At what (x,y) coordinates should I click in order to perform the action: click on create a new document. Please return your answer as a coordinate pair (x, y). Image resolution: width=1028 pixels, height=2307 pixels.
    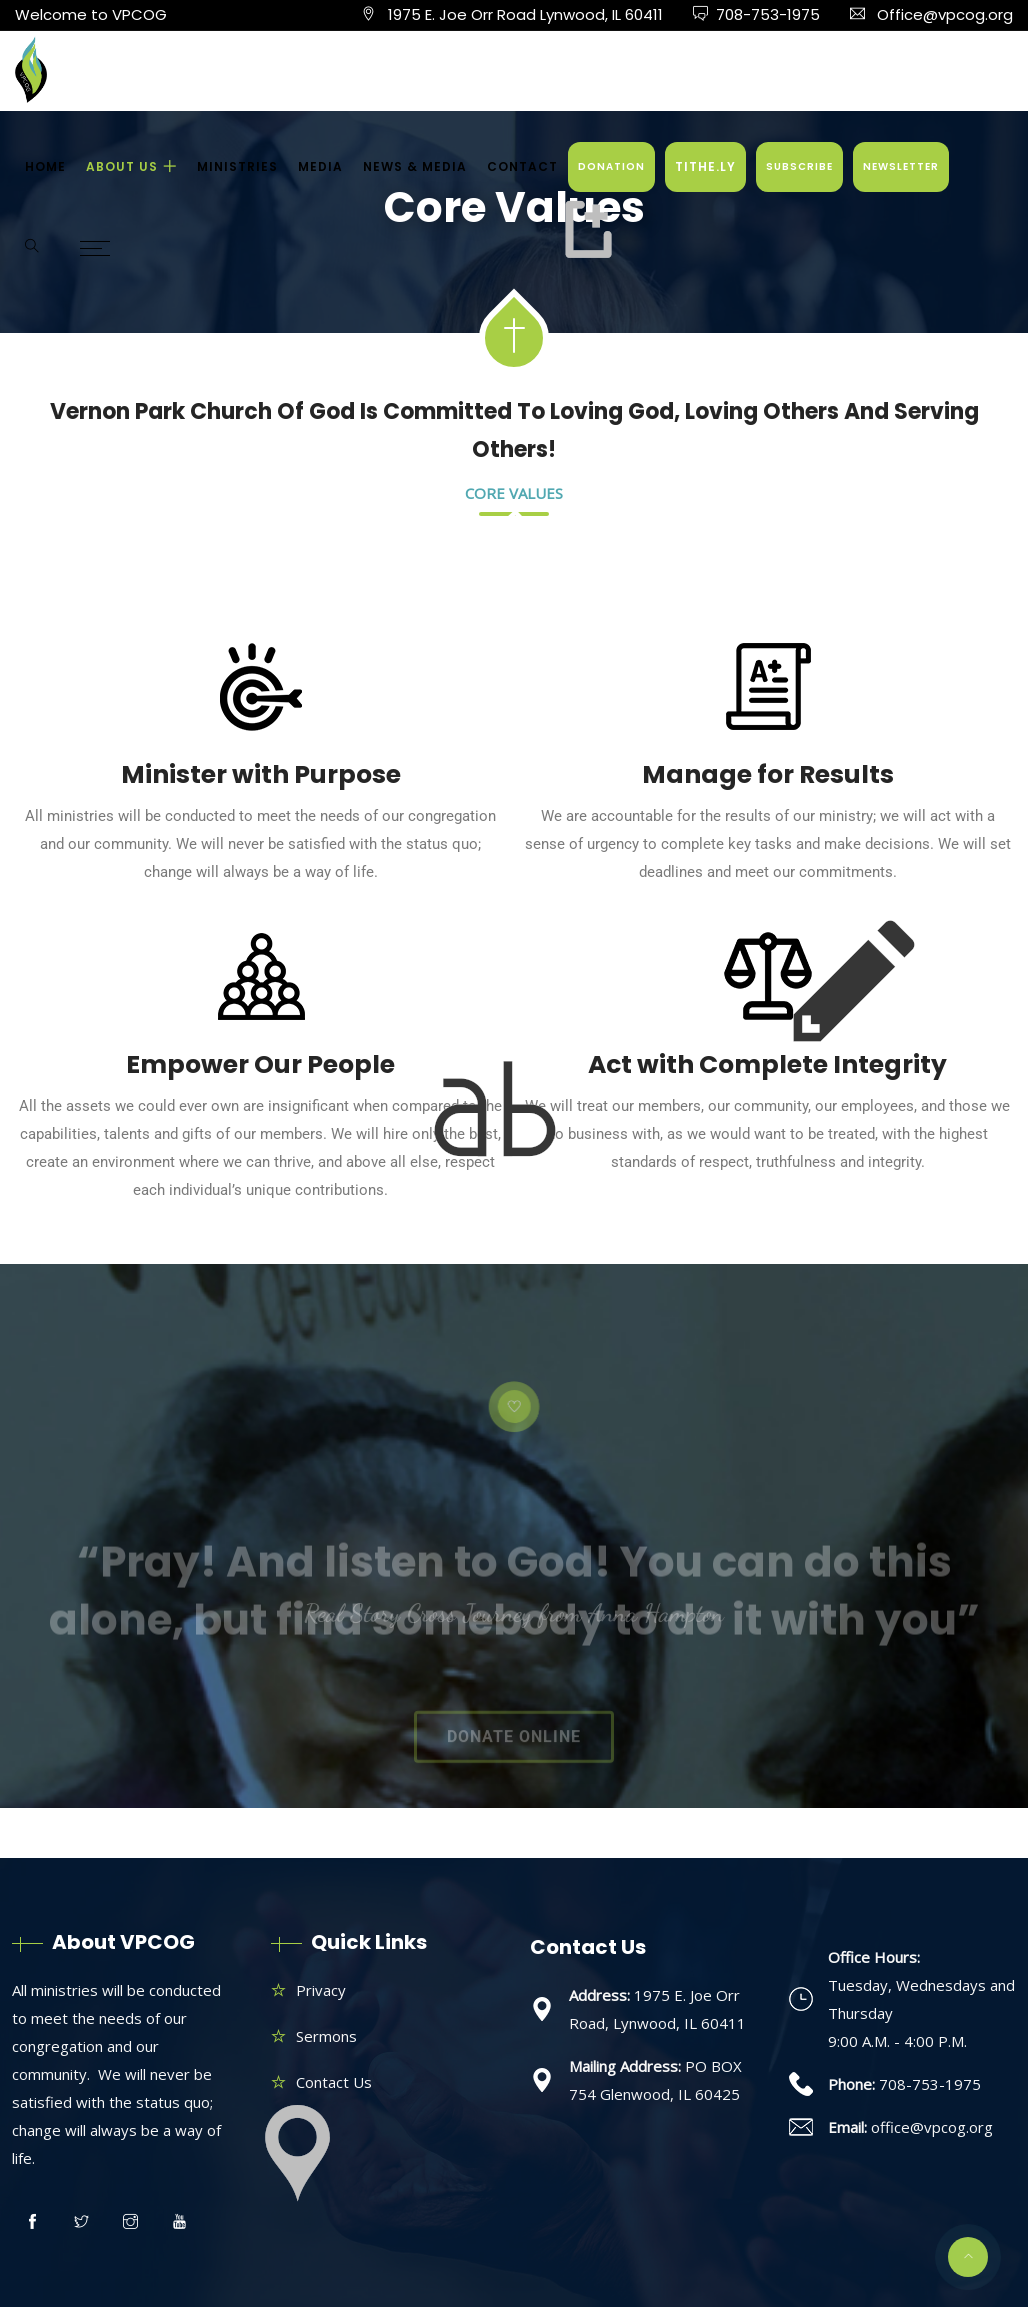
    Looking at the image, I should click on (588, 227).